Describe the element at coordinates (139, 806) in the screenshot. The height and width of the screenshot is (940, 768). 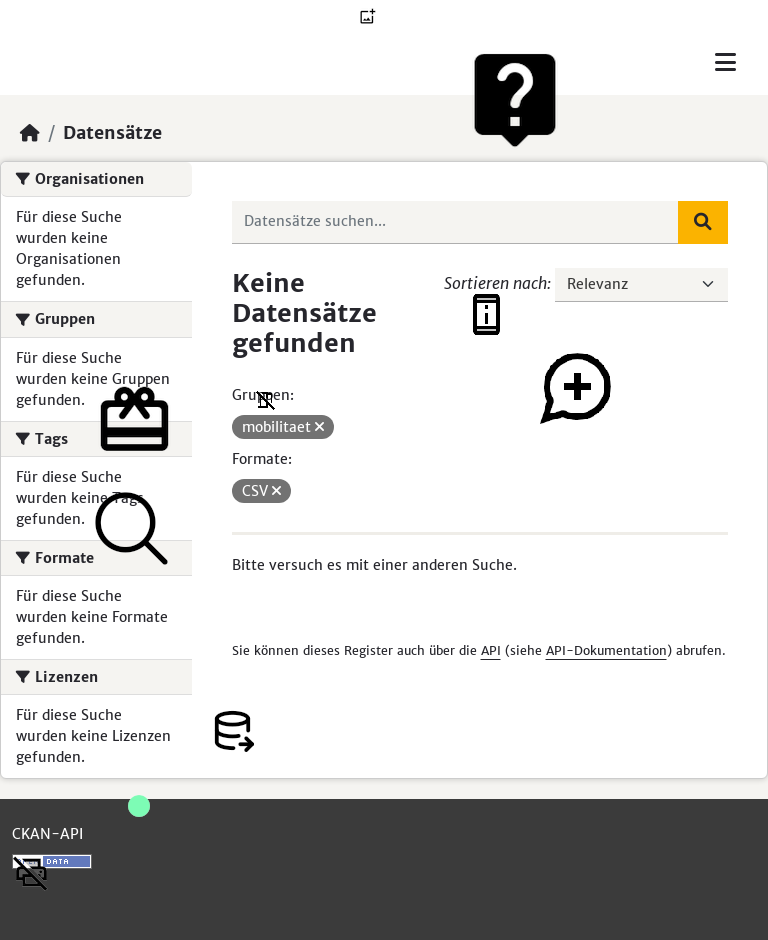
I see `indicates an unread notification or new item` at that location.